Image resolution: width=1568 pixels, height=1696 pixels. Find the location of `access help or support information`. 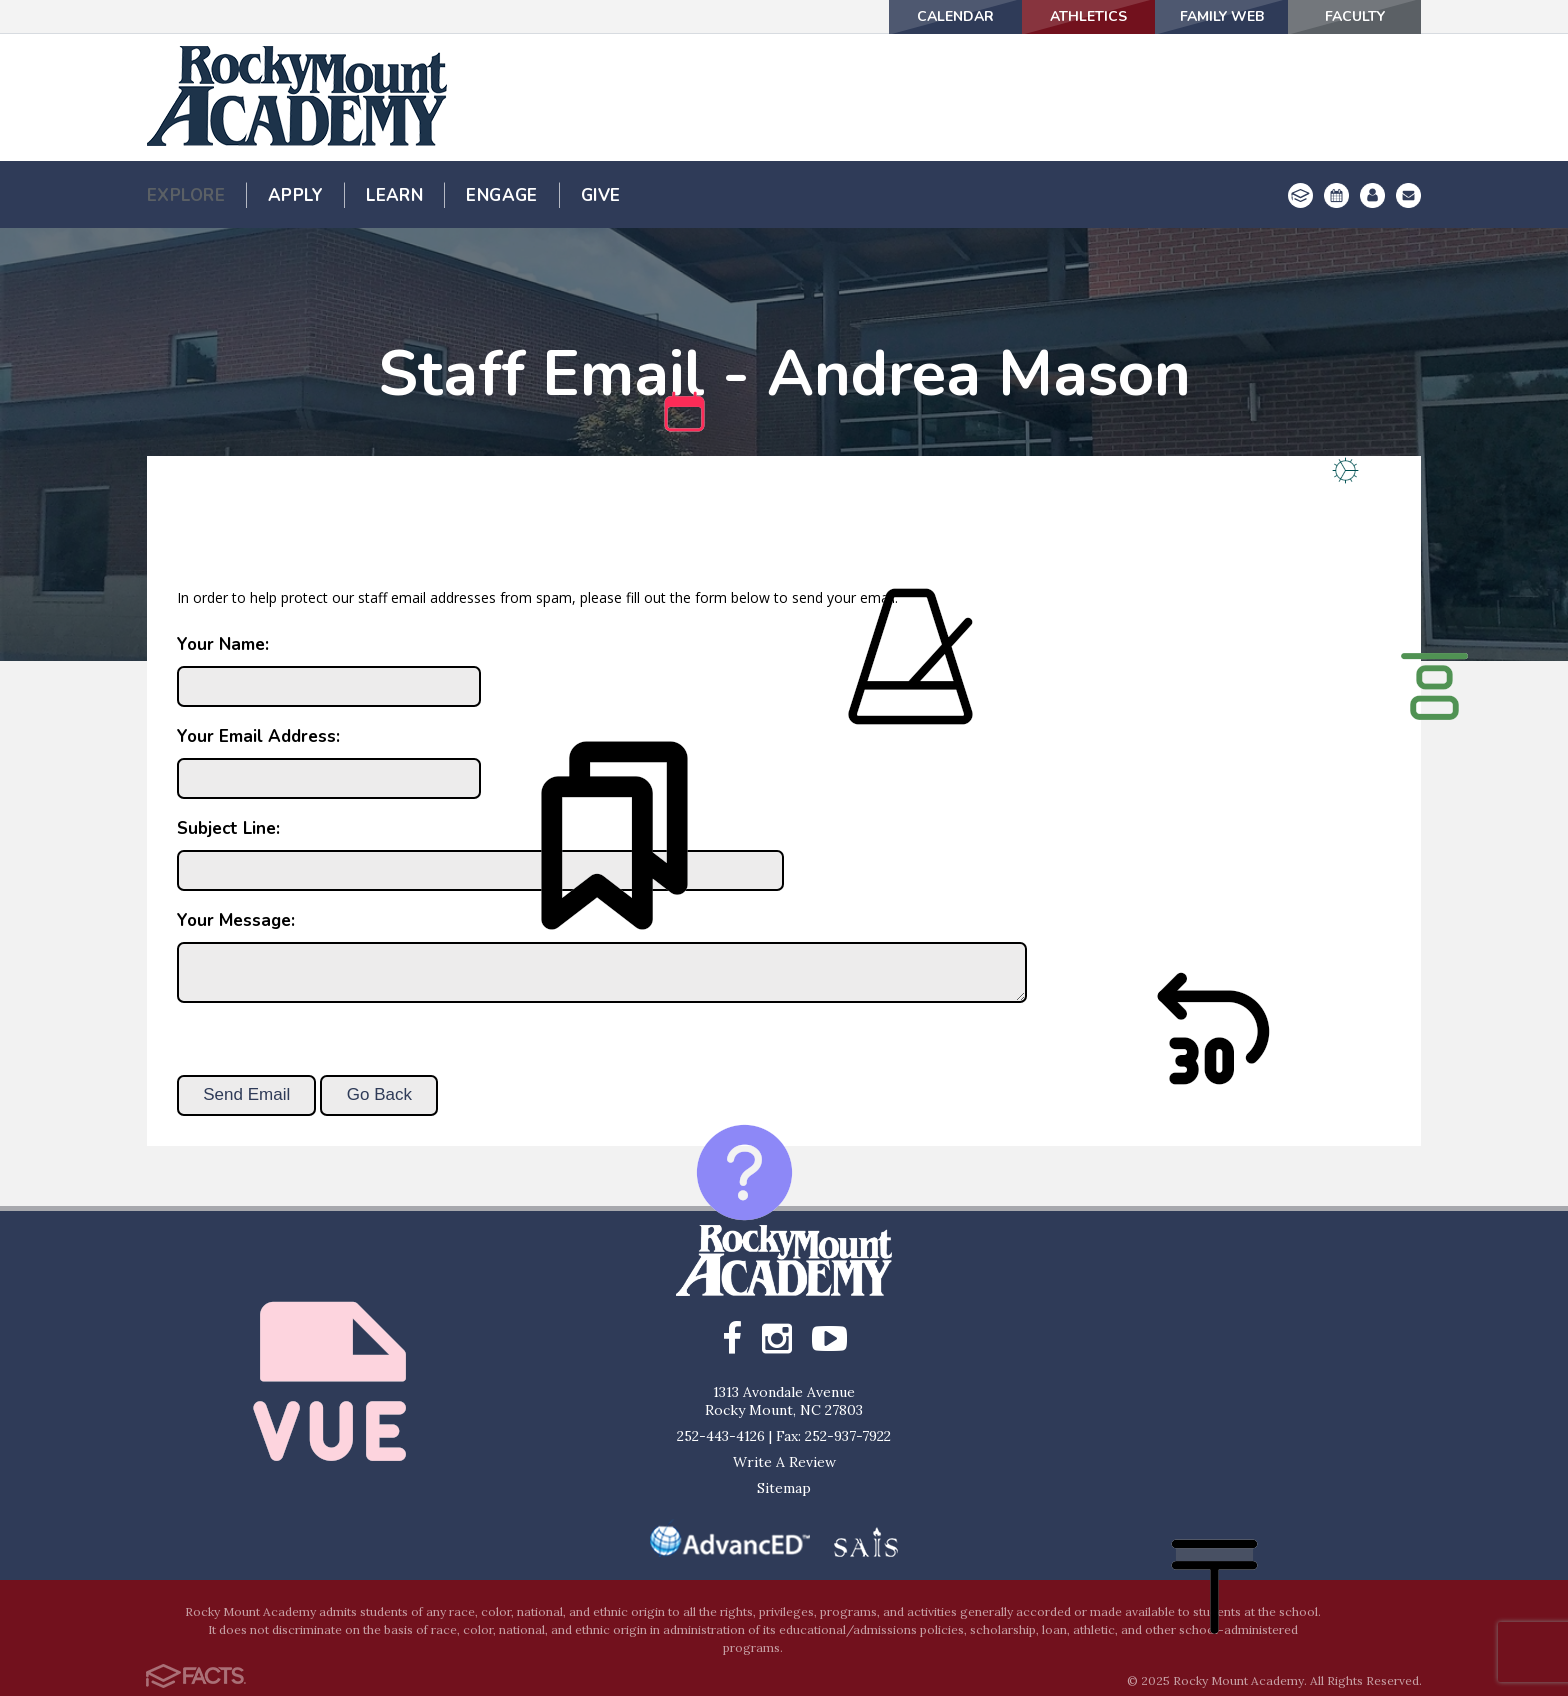

access help or support information is located at coordinates (744, 1172).